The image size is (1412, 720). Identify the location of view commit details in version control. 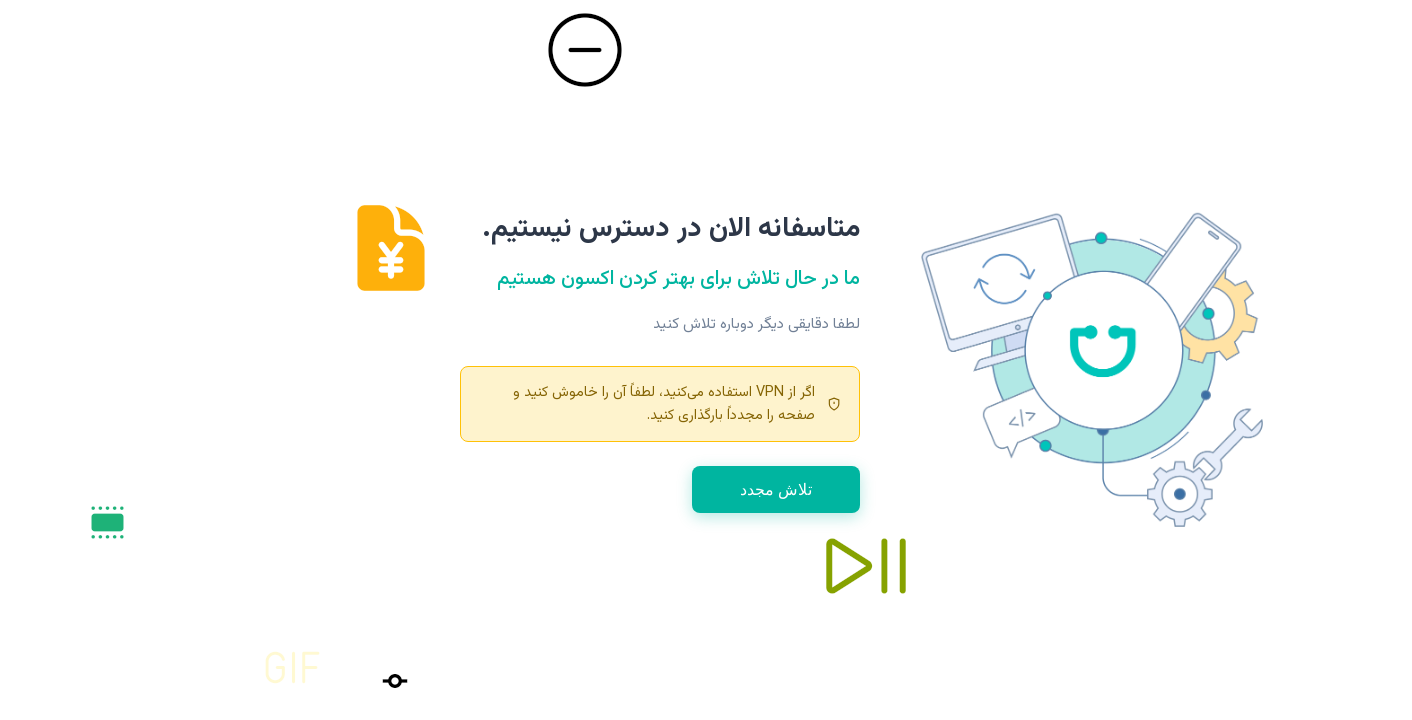
(395, 681).